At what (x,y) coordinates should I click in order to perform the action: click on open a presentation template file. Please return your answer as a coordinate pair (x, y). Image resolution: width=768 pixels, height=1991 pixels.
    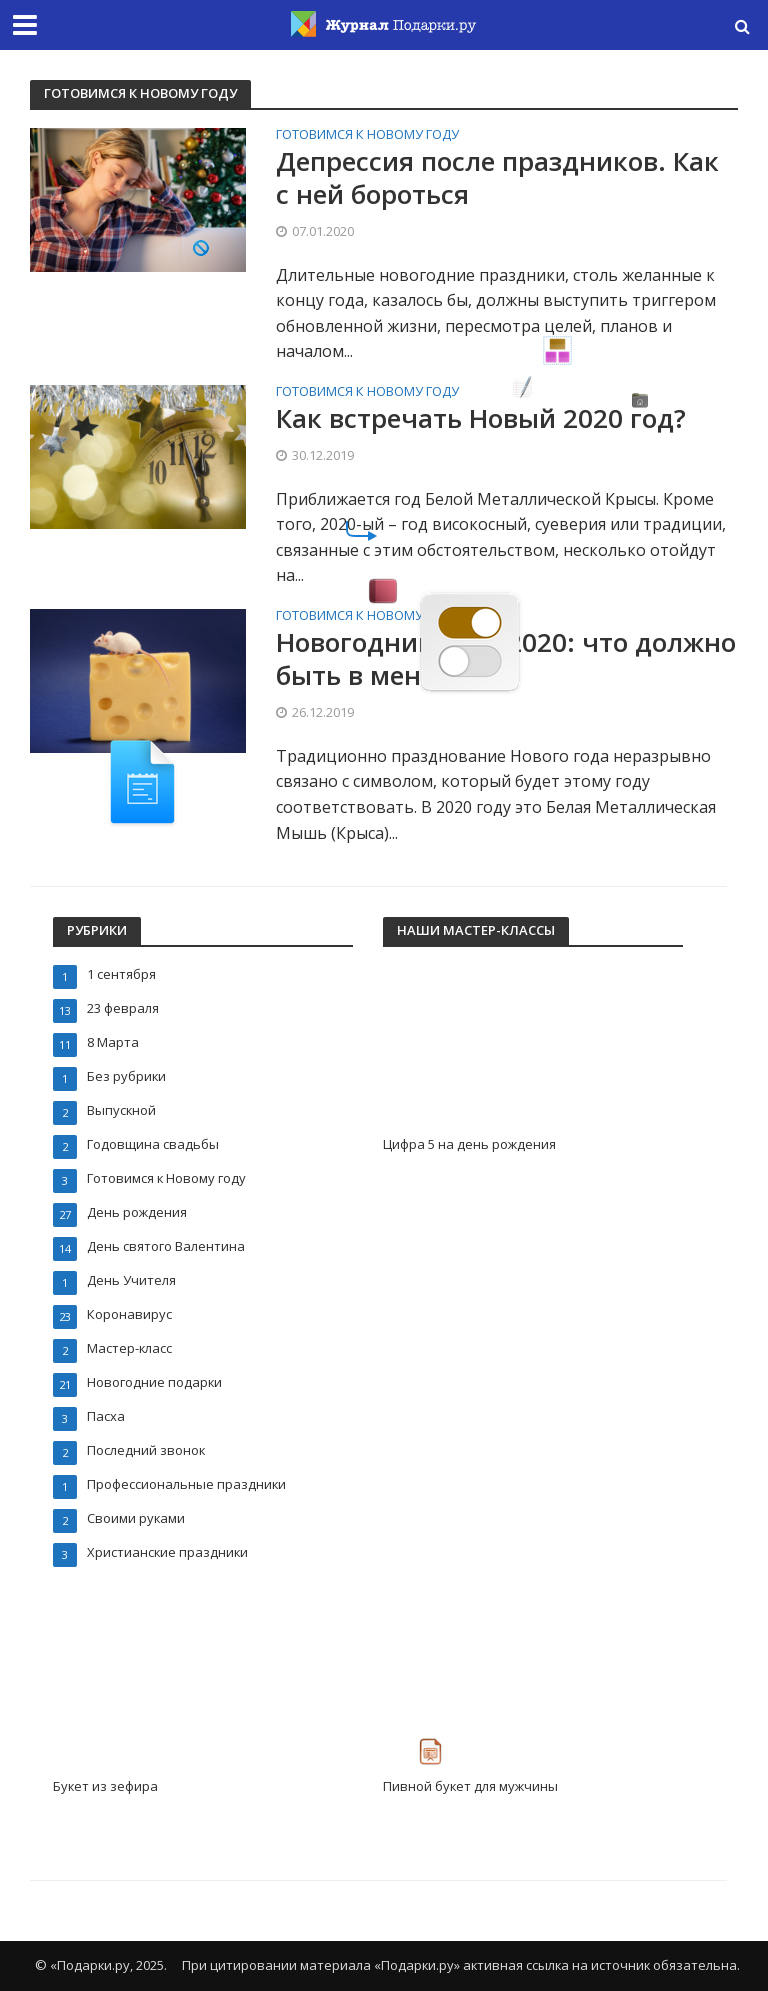
    Looking at the image, I should click on (430, 1751).